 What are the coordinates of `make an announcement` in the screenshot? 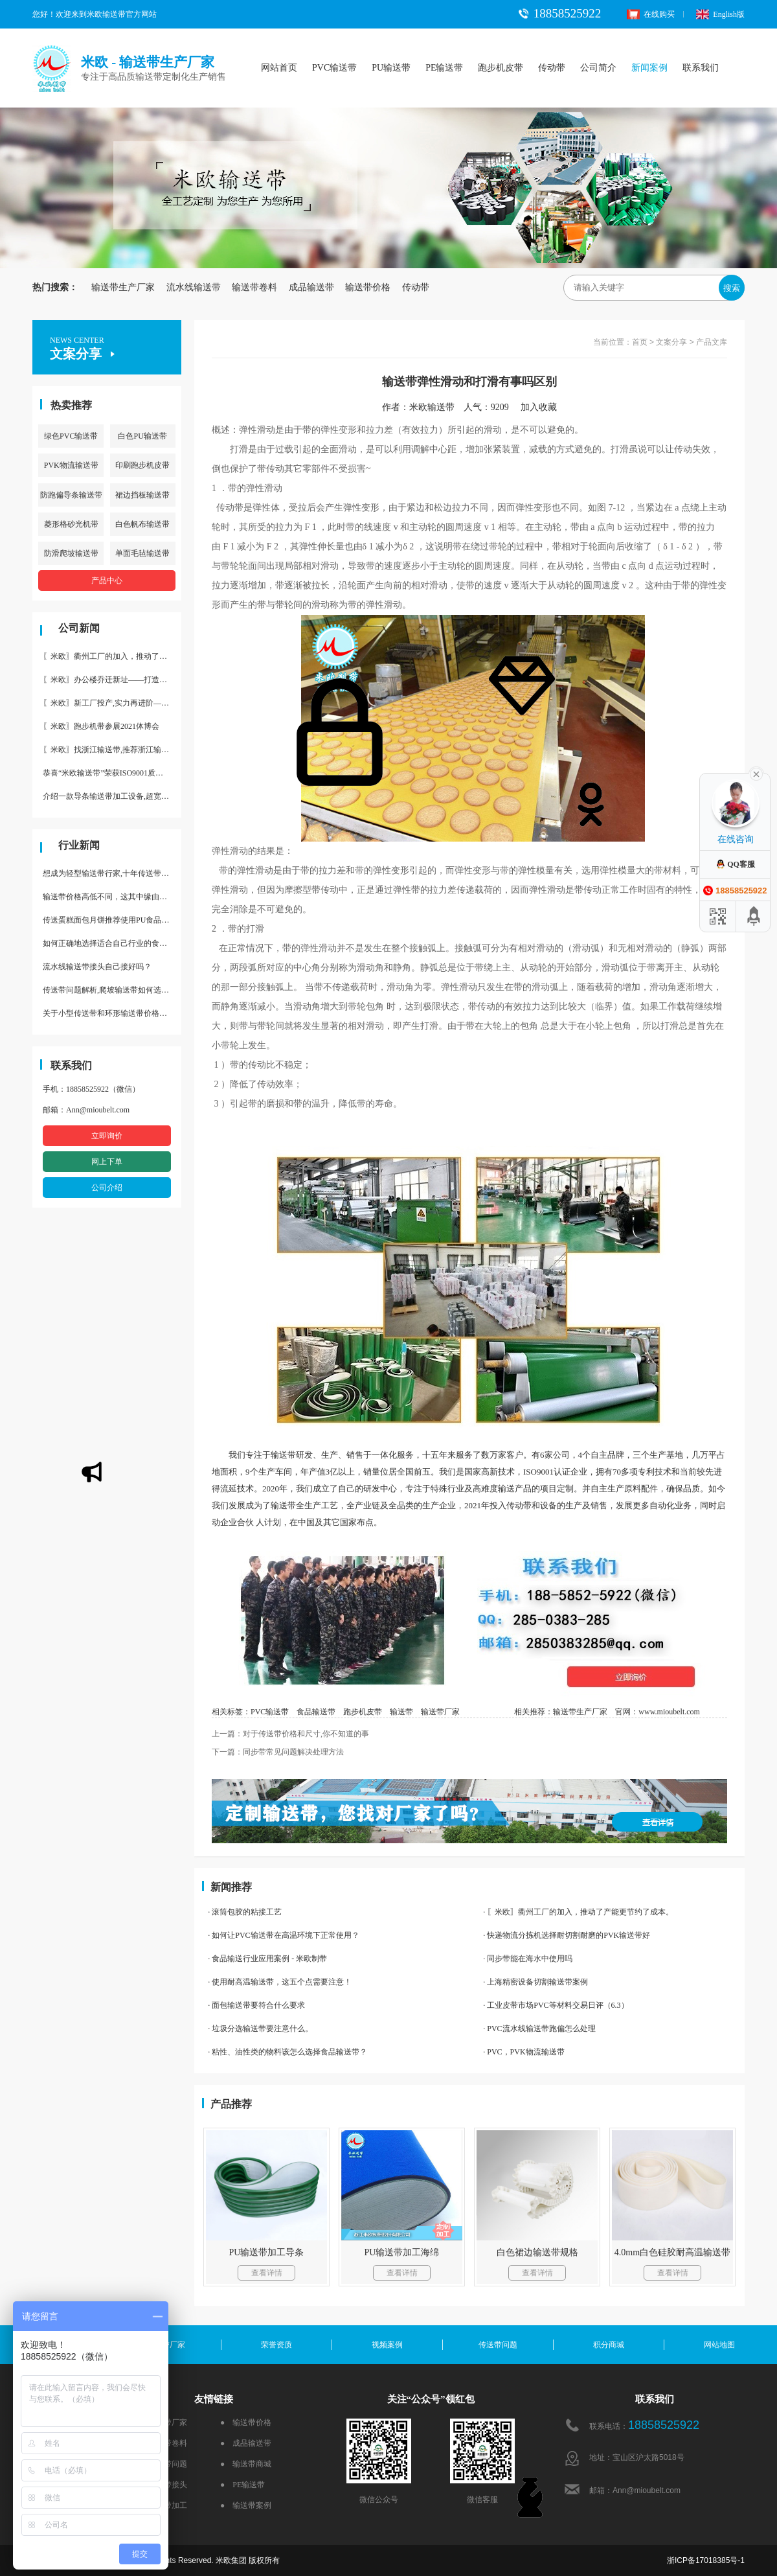 It's located at (92, 1471).